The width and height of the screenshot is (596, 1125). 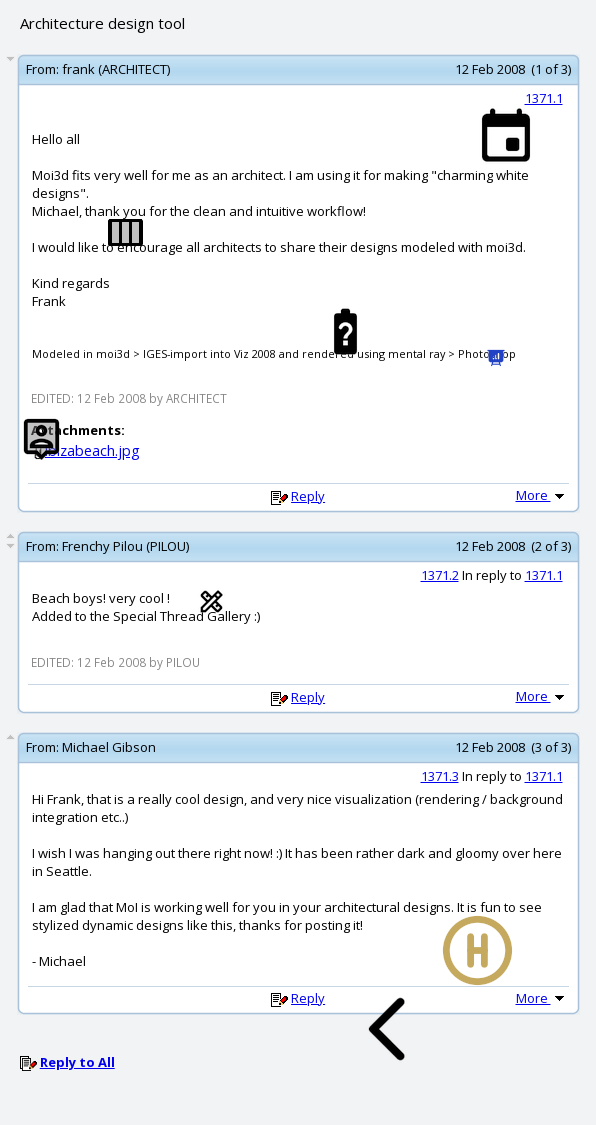 I want to click on switch to week view in a calendar, so click(x=125, y=232).